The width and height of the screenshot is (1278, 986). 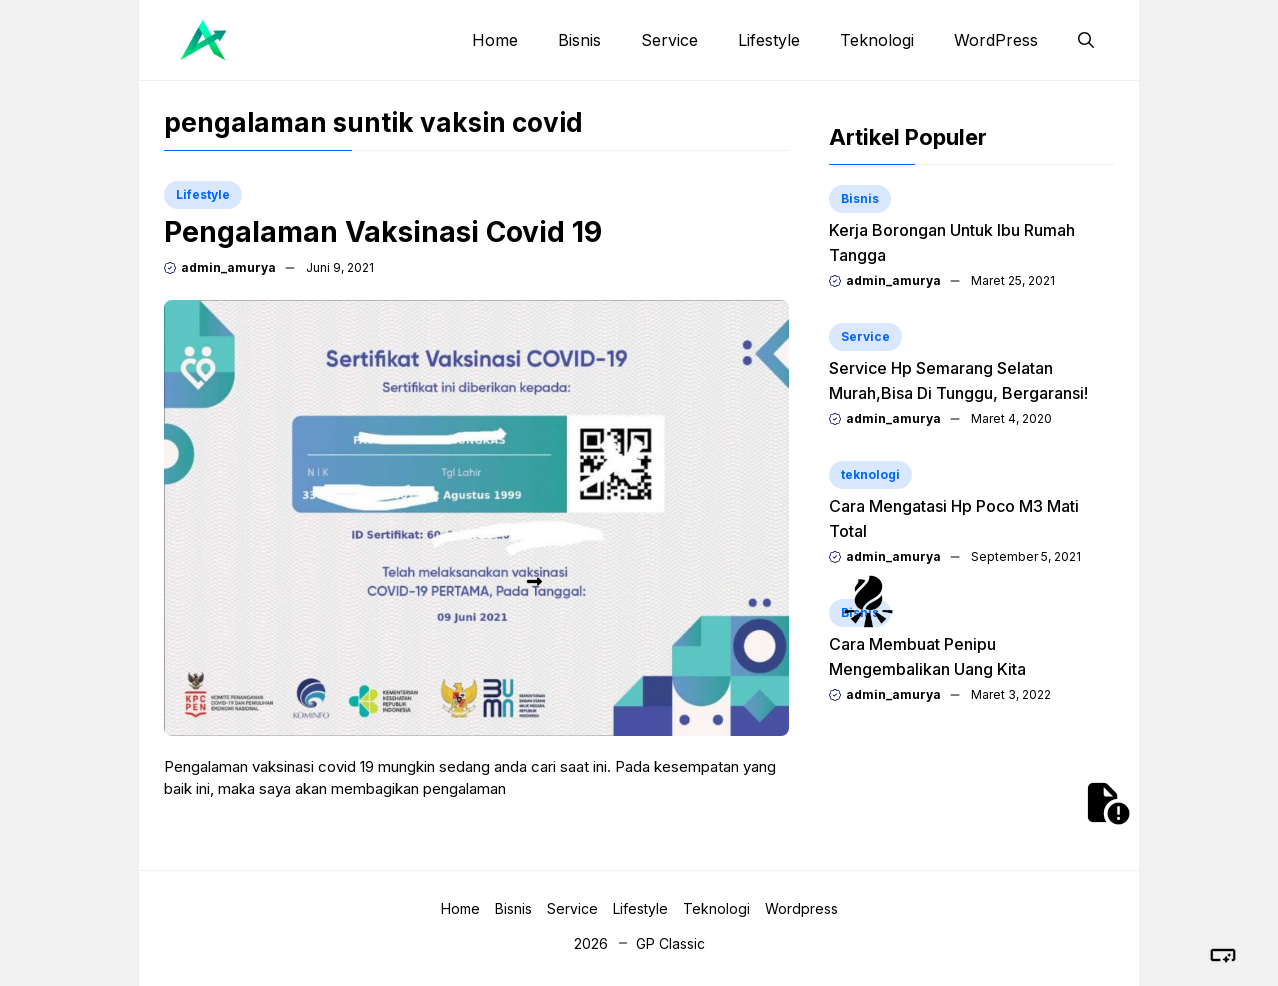 What do you see at coordinates (1223, 955) in the screenshot?
I see `add a smart or AI-powered action button` at bounding box center [1223, 955].